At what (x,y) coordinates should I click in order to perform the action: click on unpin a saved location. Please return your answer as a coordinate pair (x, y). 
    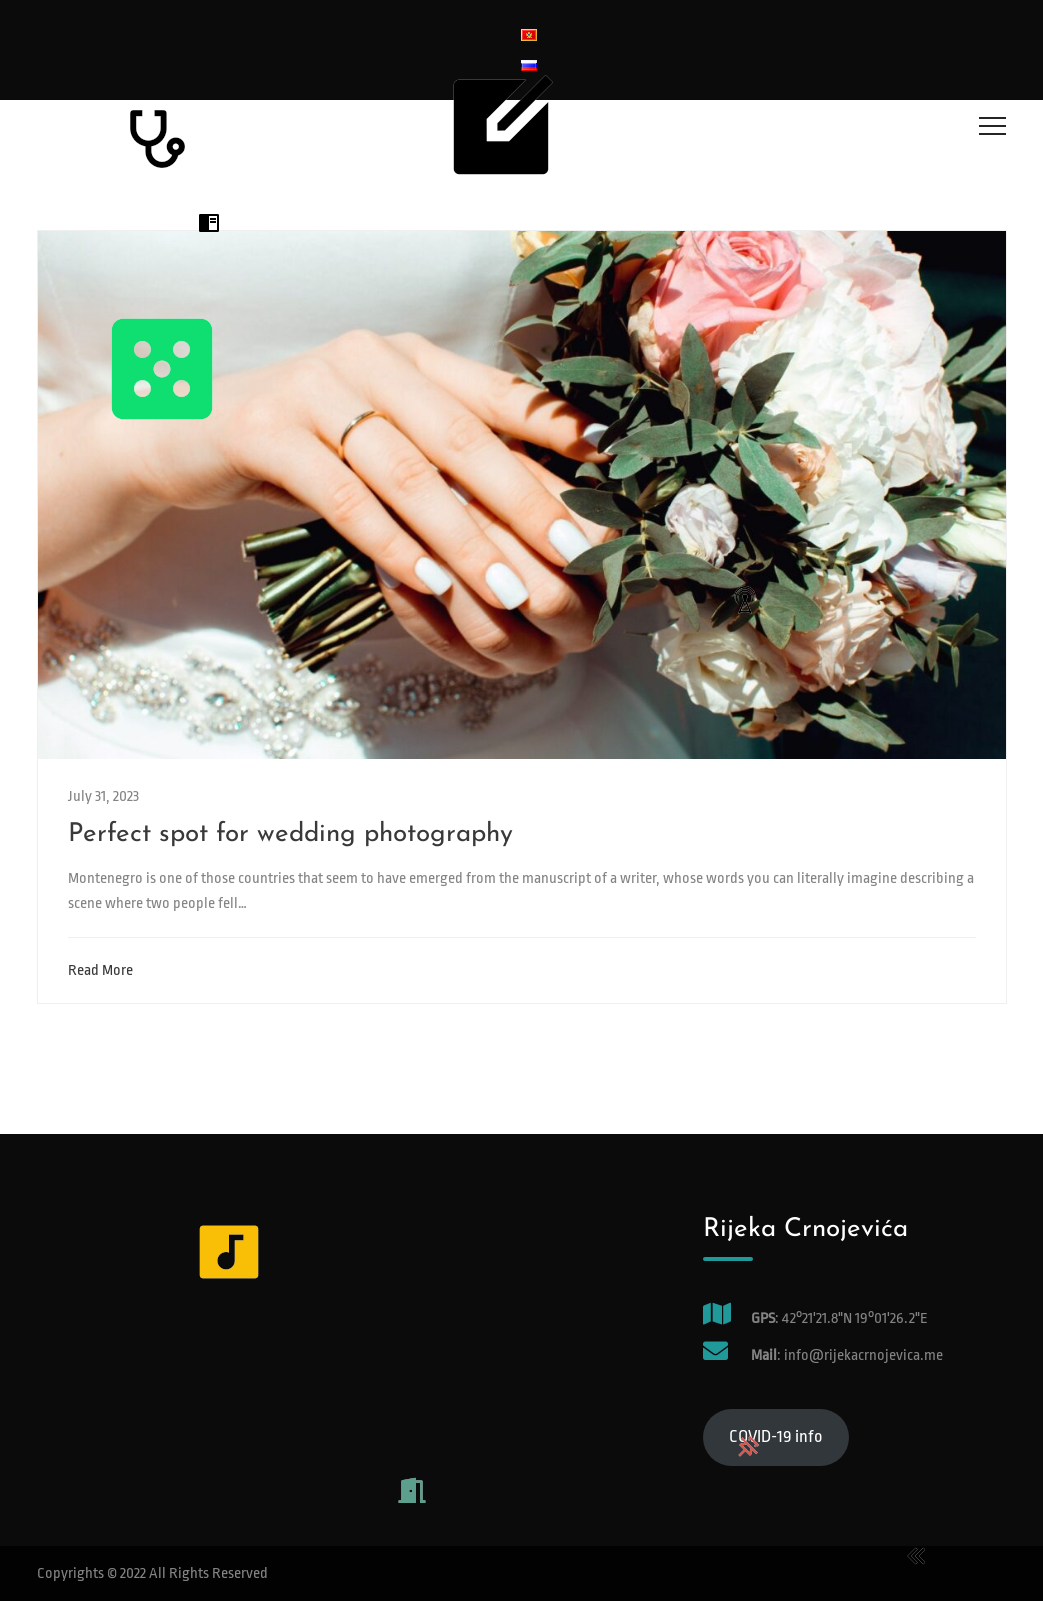
    Looking at the image, I should click on (748, 1447).